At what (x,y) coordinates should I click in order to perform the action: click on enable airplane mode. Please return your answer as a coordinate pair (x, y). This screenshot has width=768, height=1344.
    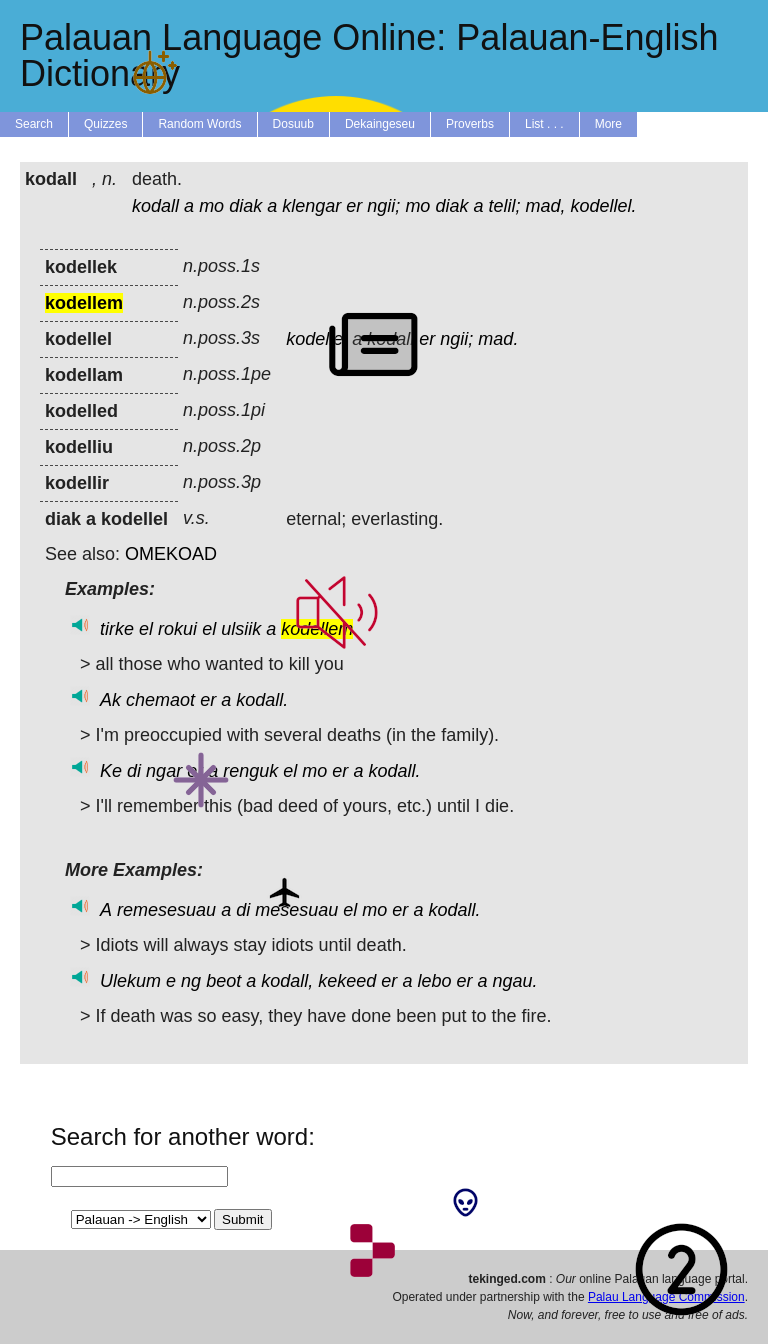
    Looking at the image, I should click on (284, 892).